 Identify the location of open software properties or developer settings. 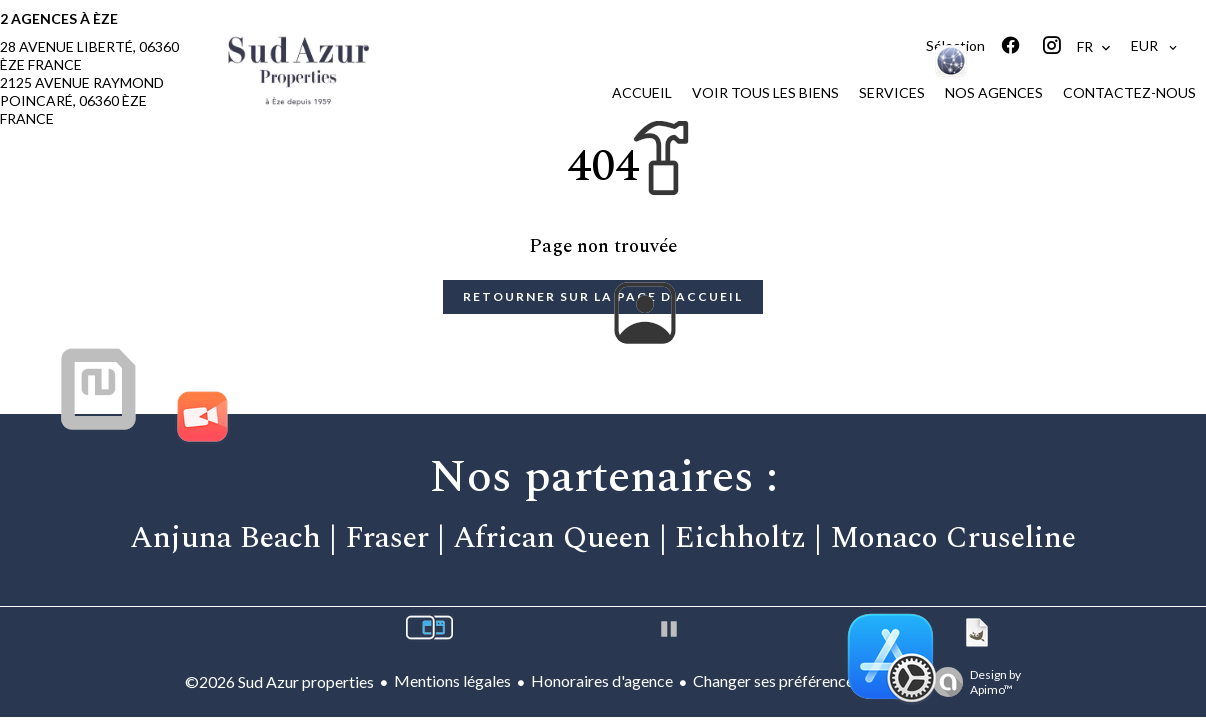
(890, 656).